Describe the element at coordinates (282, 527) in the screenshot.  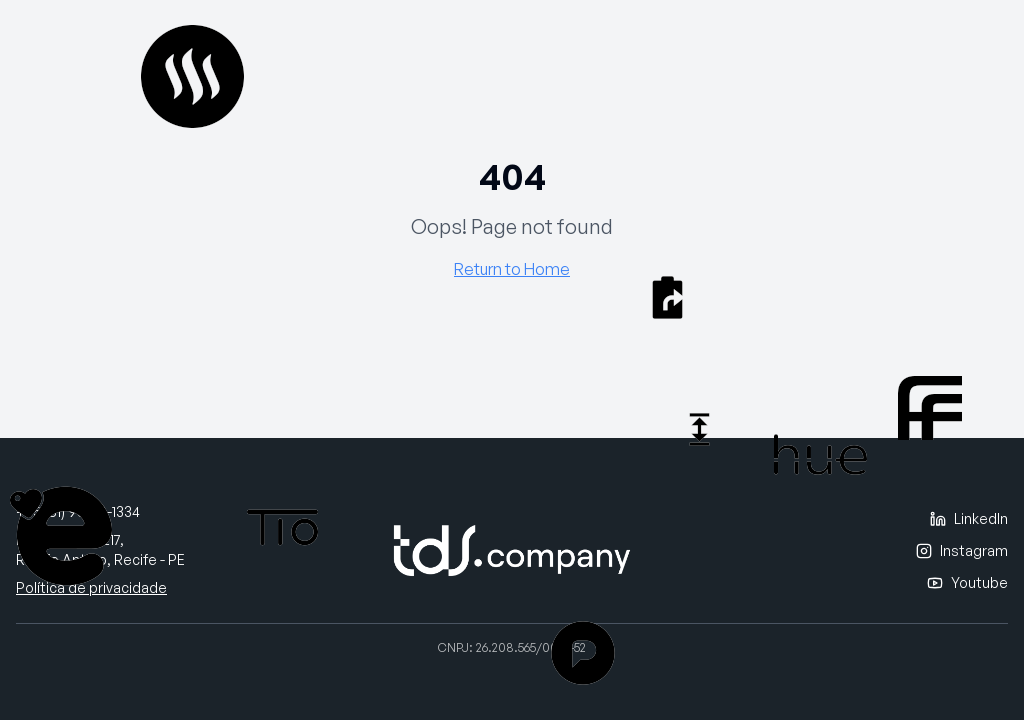
I see `open try it online code interpreter` at that location.